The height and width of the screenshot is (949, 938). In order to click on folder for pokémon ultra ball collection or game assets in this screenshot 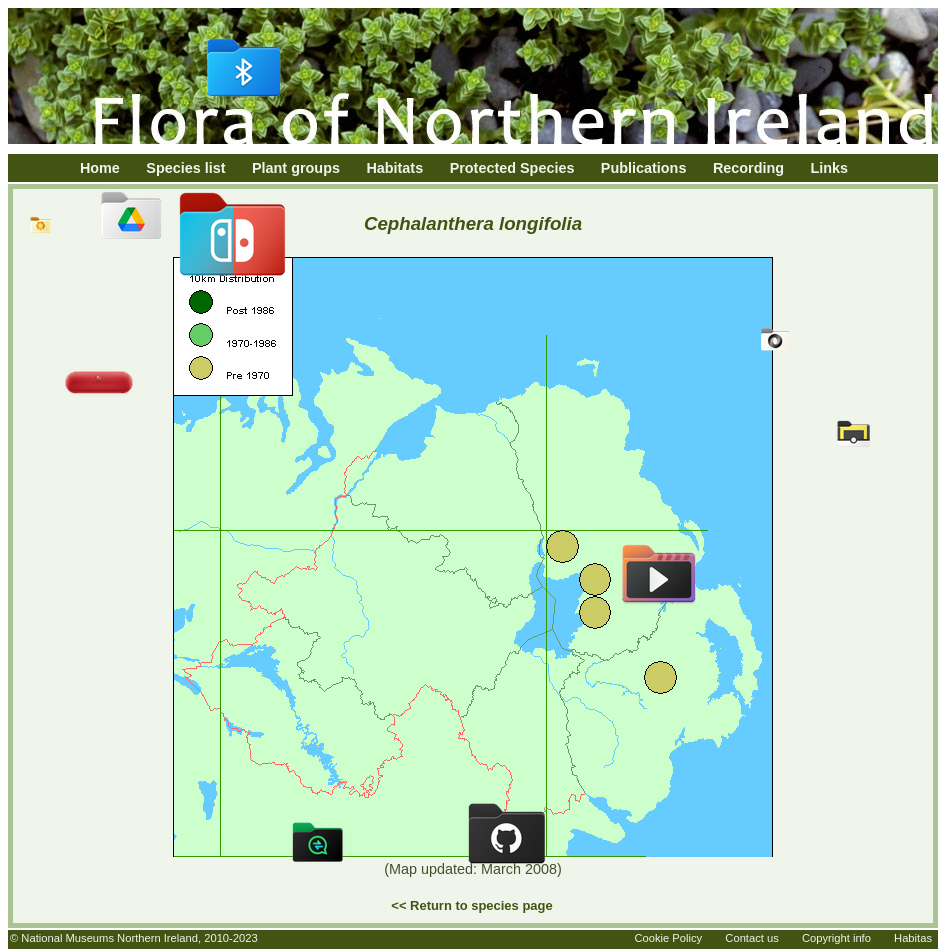, I will do `click(853, 434)`.